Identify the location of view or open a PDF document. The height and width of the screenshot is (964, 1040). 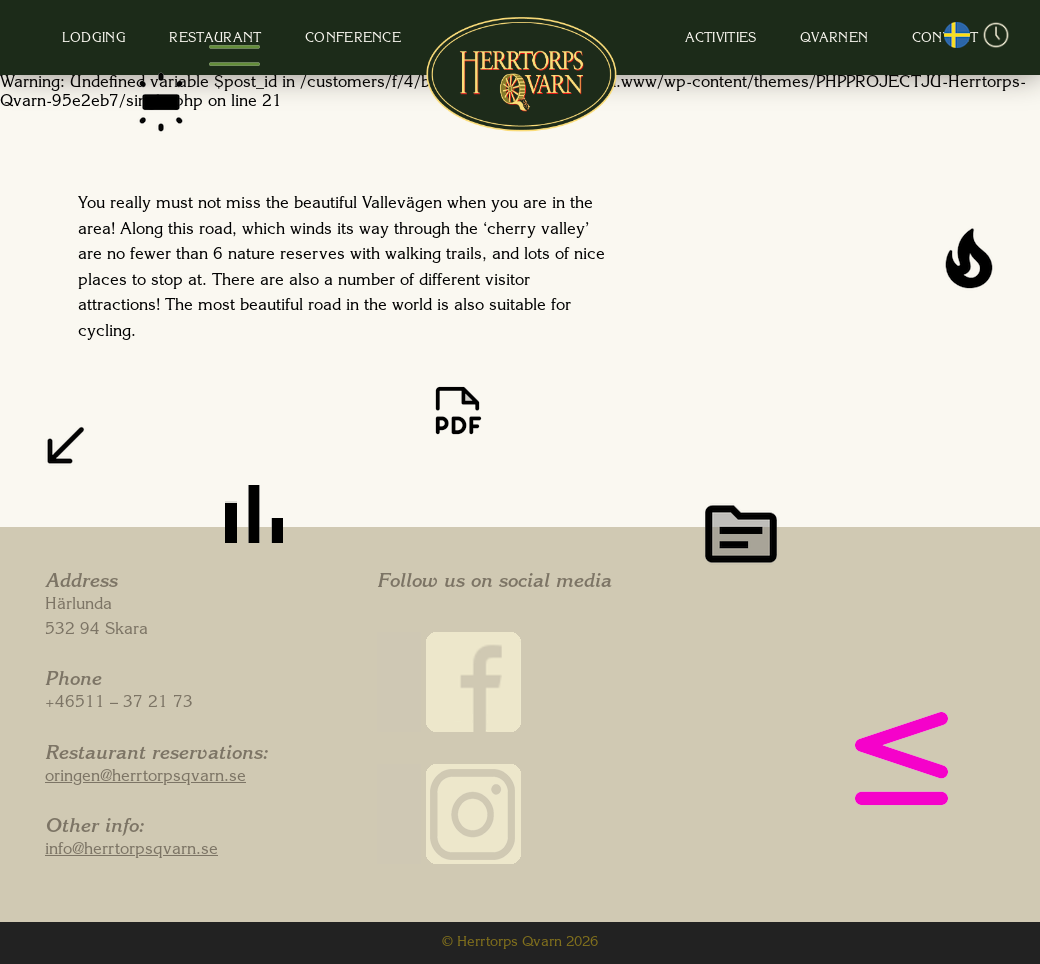
(457, 412).